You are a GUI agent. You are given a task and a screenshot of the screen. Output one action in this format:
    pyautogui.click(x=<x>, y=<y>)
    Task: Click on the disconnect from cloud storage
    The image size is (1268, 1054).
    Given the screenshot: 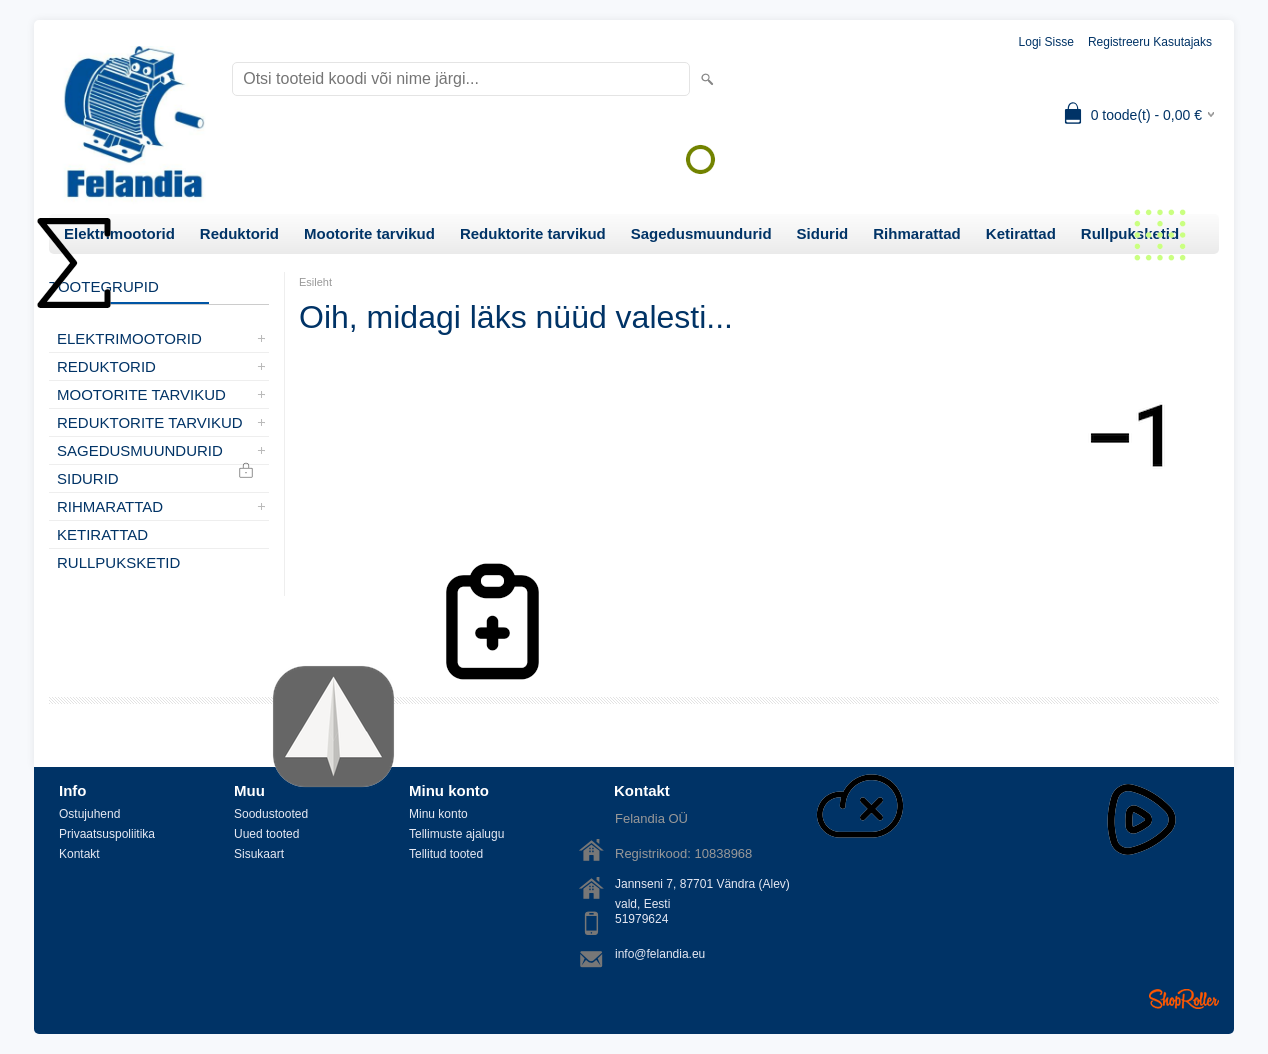 What is the action you would take?
    pyautogui.click(x=860, y=806)
    